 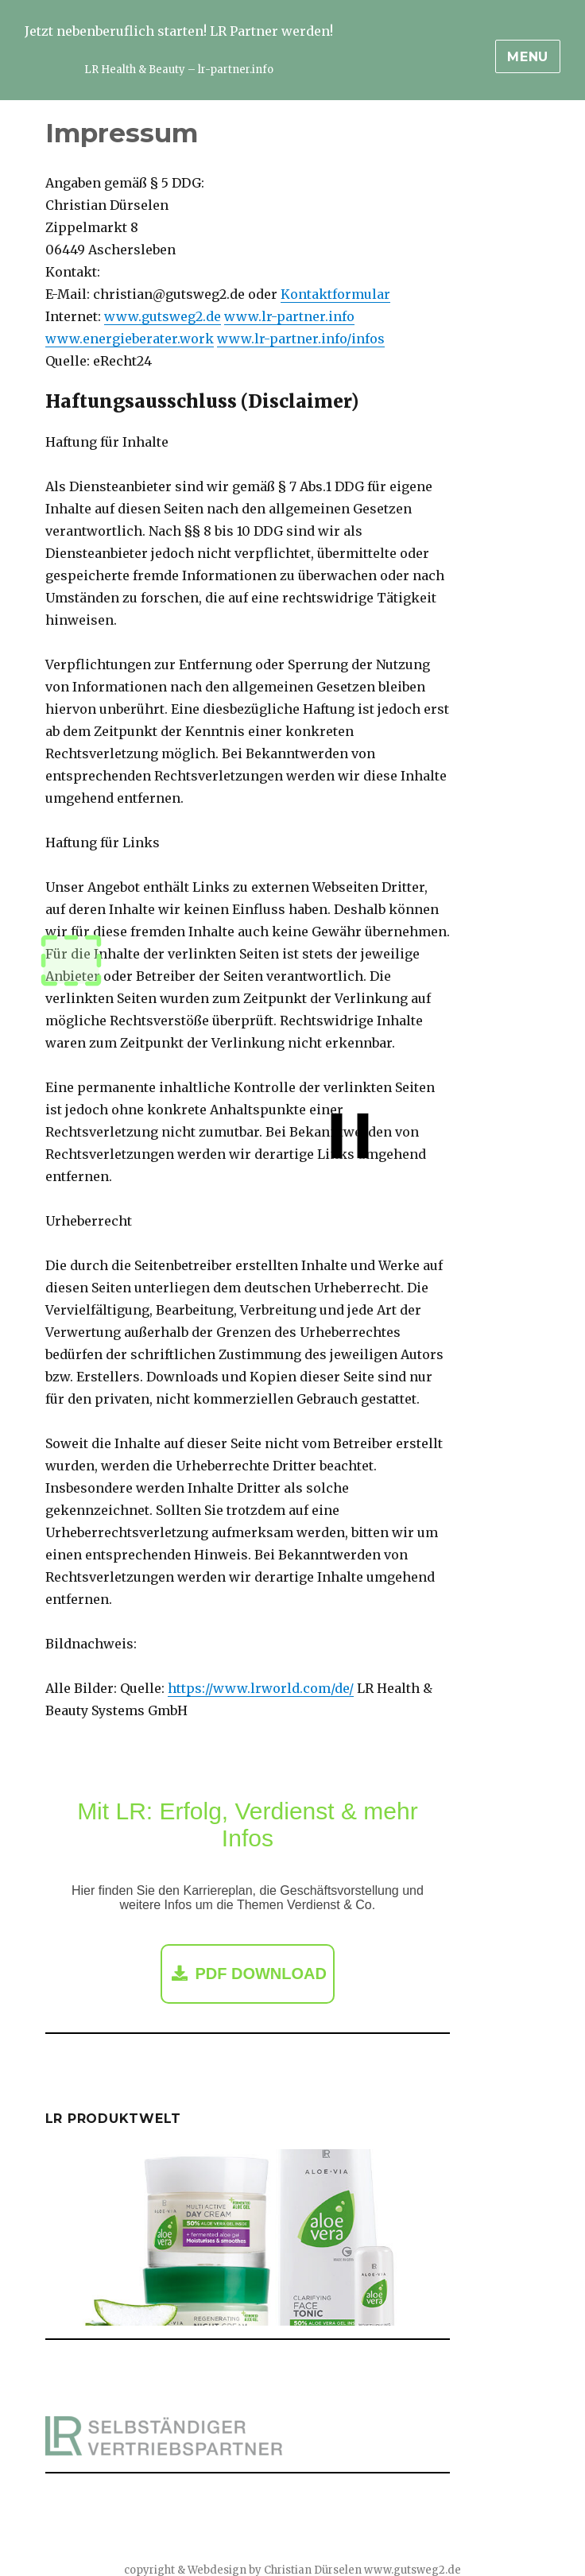 What do you see at coordinates (350, 1136) in the screenshot?
I see `pause media playback` at bounding box center [350, 1136].